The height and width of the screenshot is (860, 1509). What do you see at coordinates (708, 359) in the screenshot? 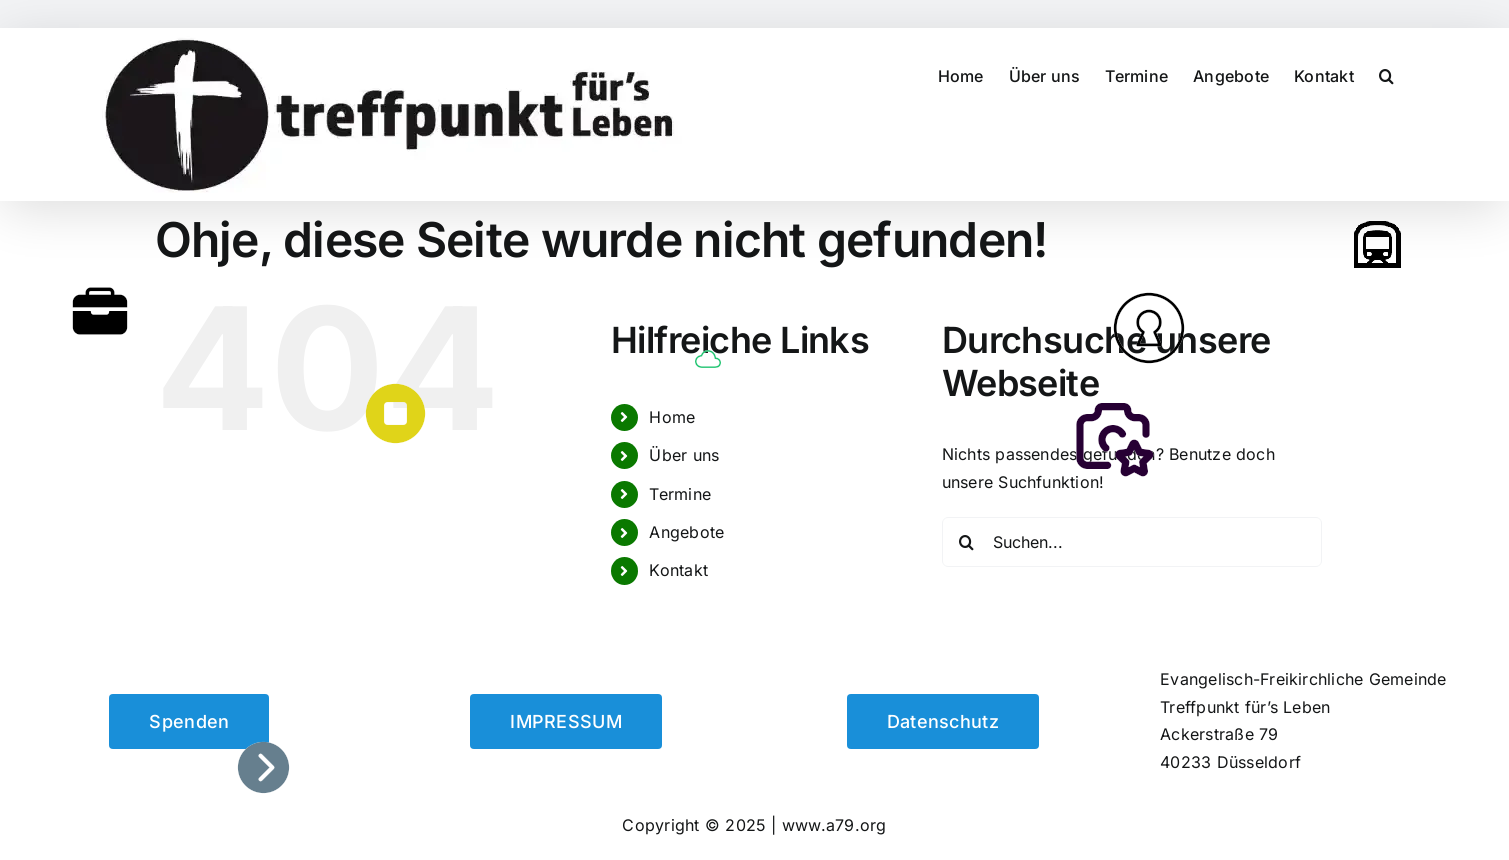
I see `access cloud storage` at bounding box center [708, 359].